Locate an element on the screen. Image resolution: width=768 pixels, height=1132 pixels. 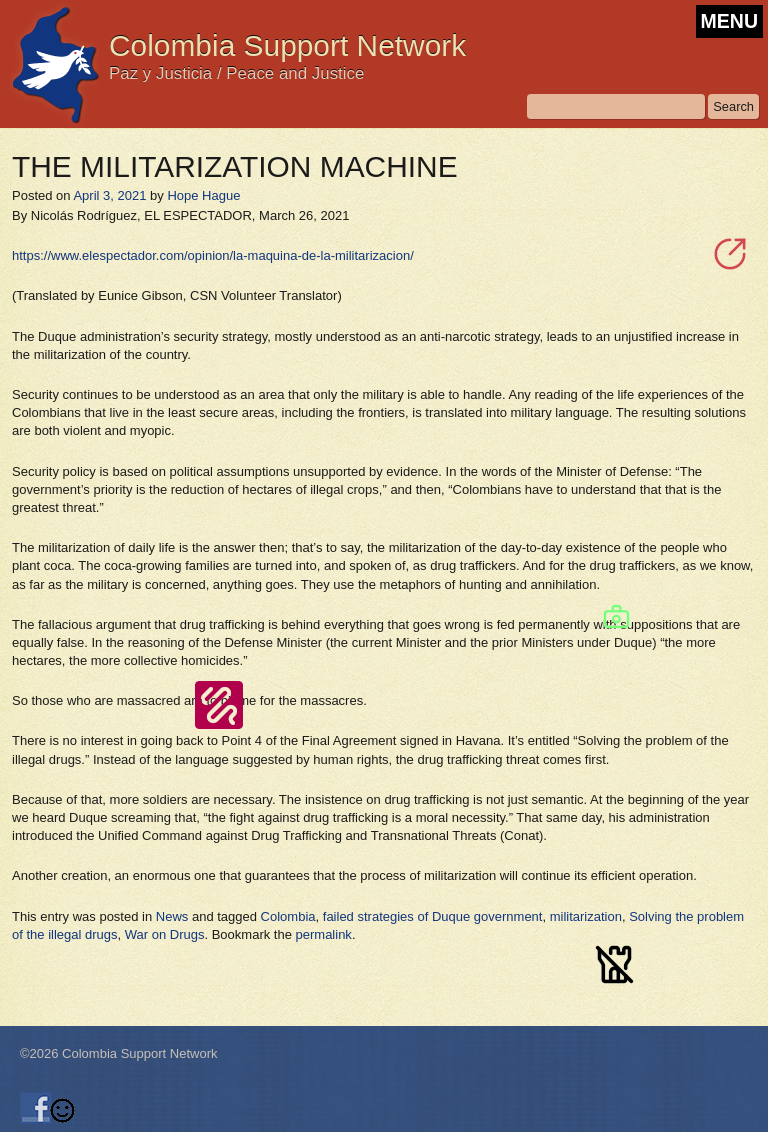
access freehand drawing or annotation tools is located at coordinates (219, 705).